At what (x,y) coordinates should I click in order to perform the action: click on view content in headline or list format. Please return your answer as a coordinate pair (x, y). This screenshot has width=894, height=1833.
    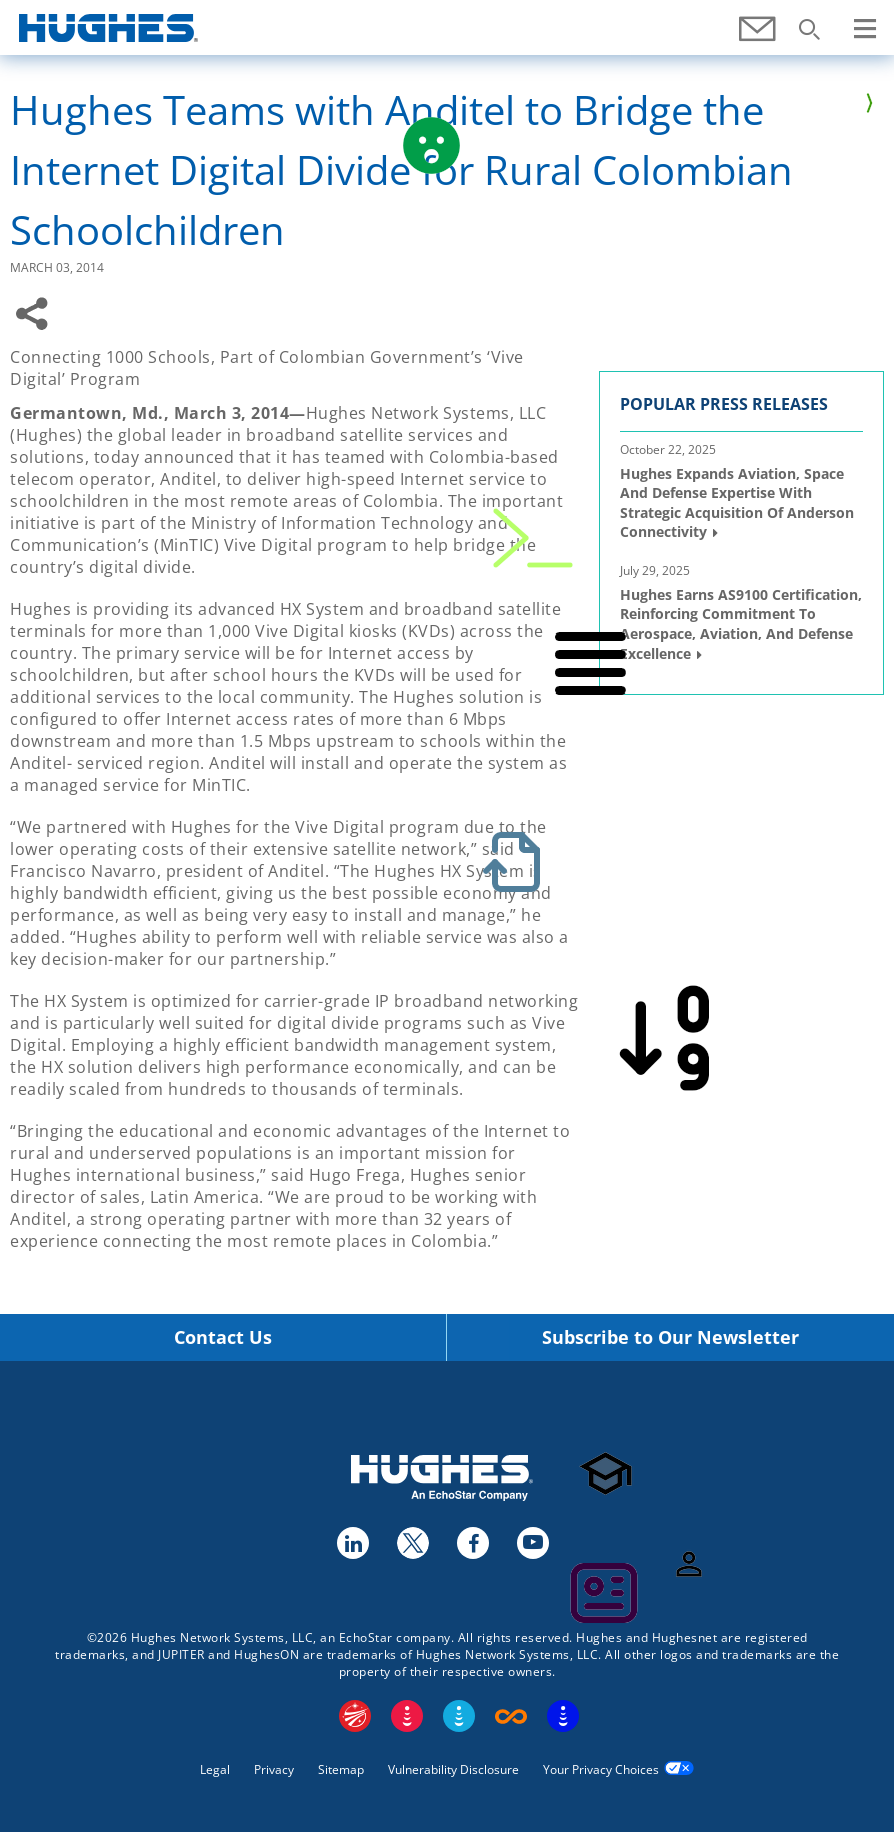
    Looking at the image, I should click on (590, 663).